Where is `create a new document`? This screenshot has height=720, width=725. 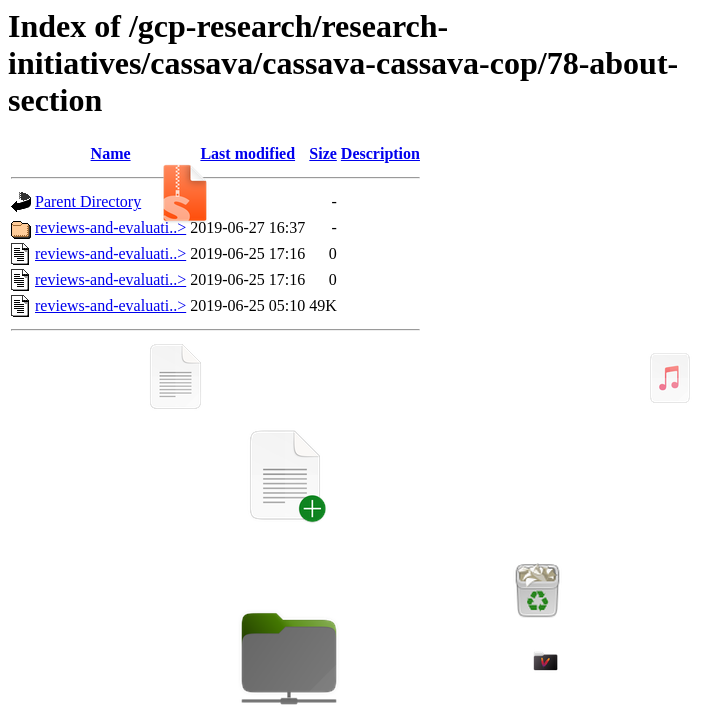 create a new document is located at coordinates (285, 475).